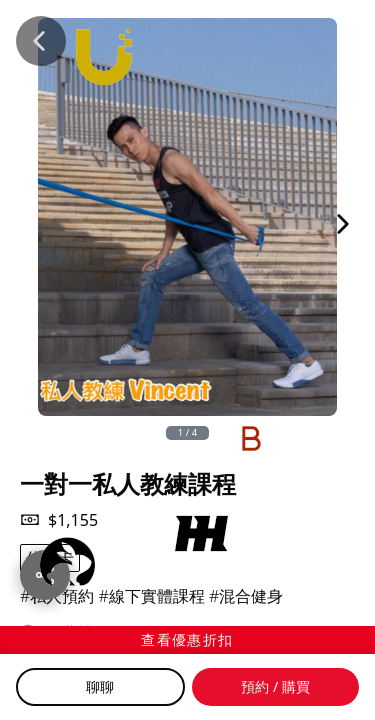 This screenshot has width=375, height=720. Describe the element at coordinates (201, 533) in the screenshot. I see `open the Car Throttle app` at that location.